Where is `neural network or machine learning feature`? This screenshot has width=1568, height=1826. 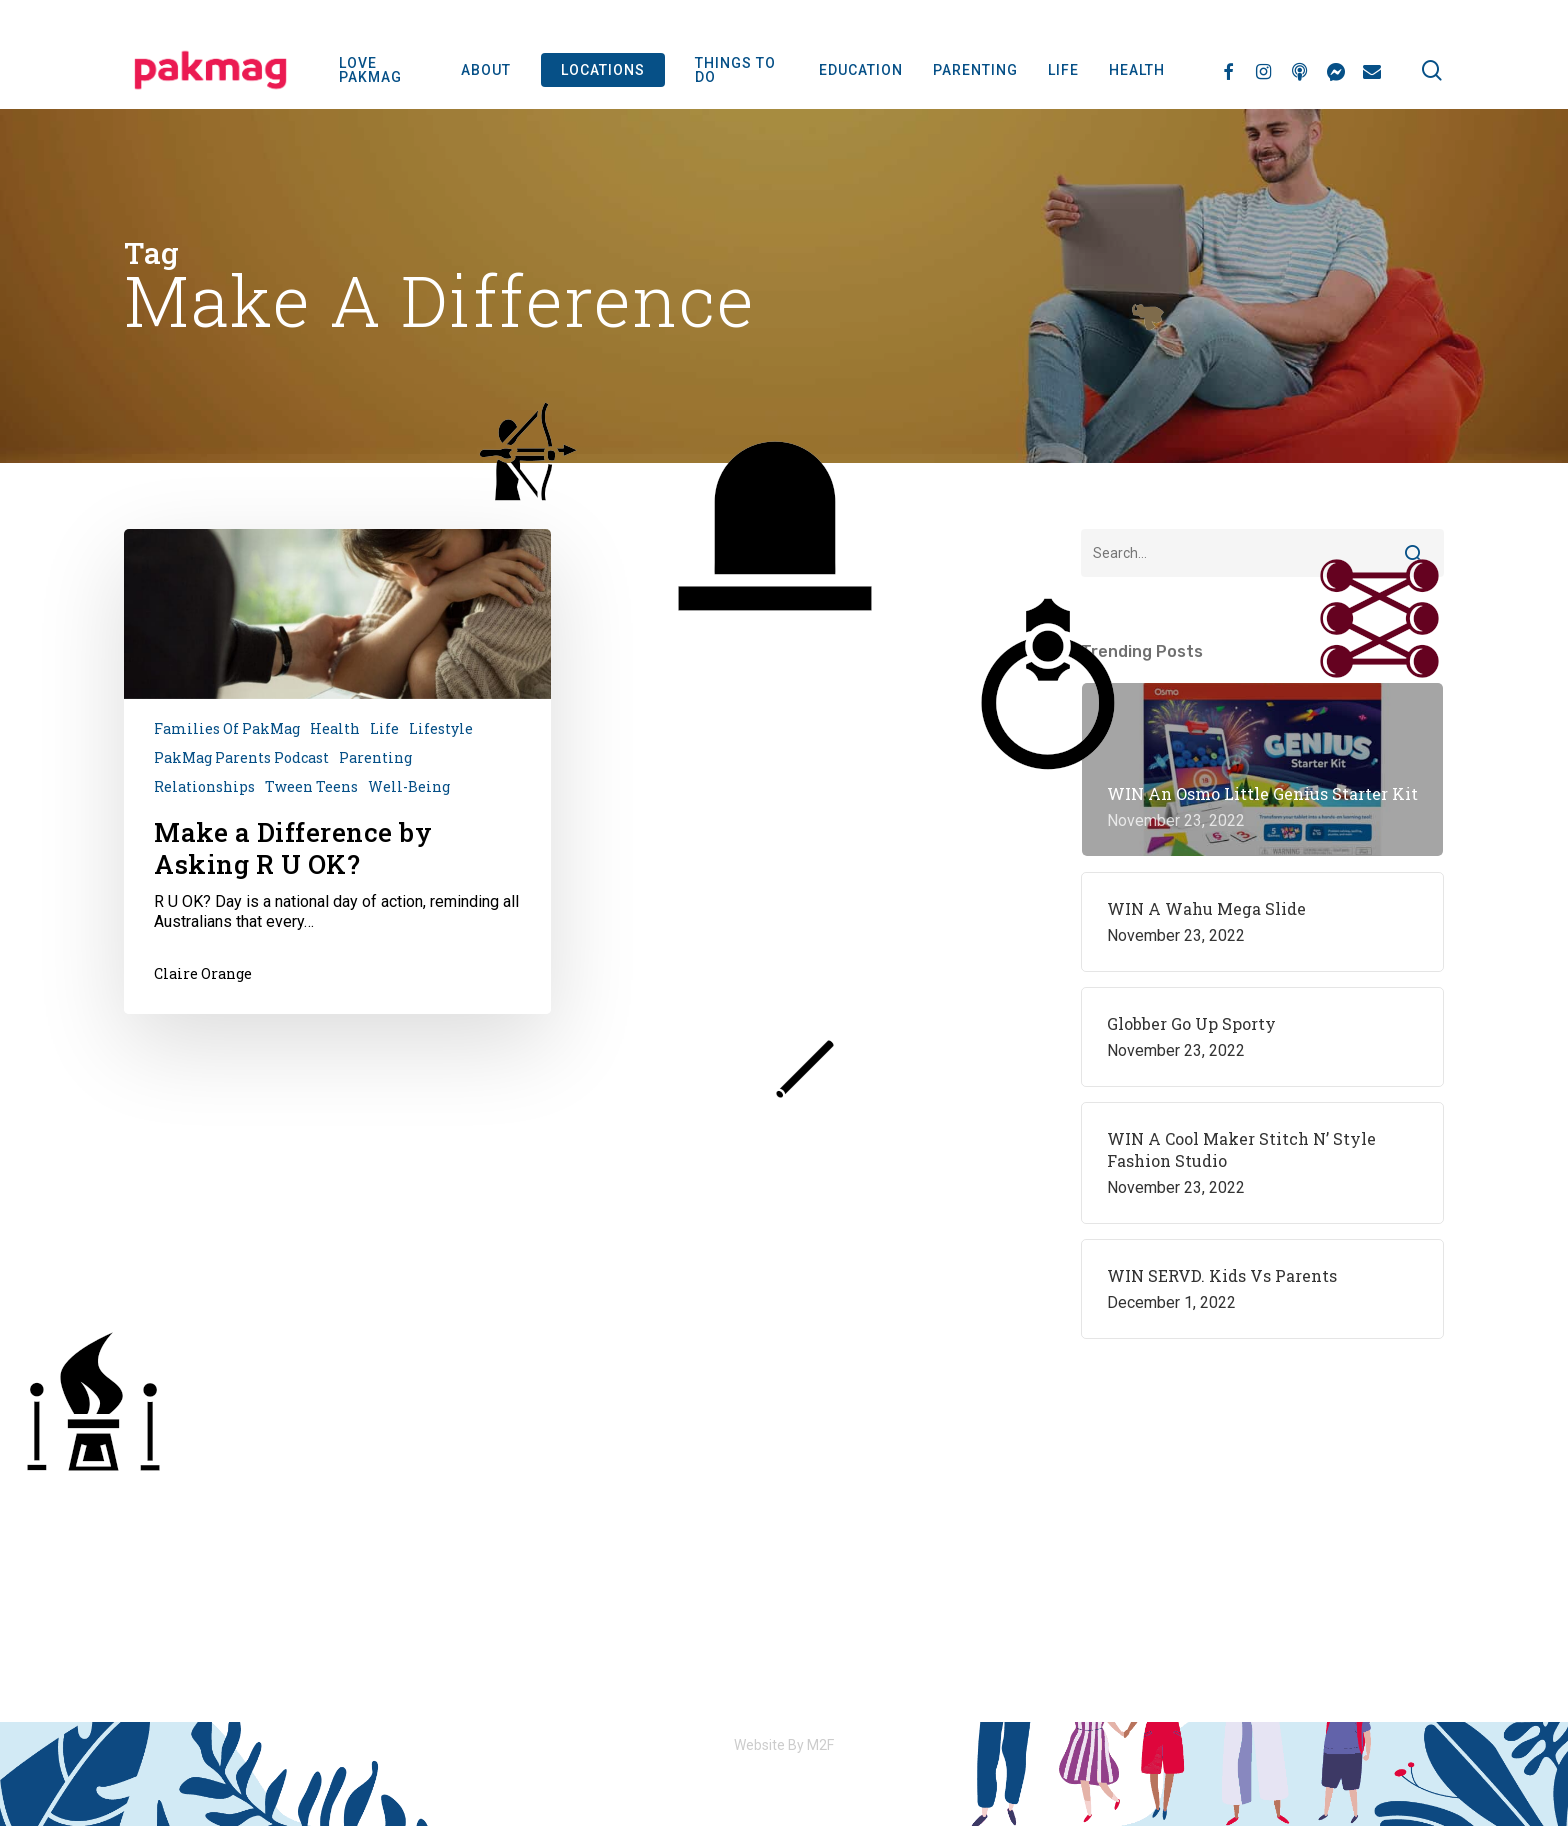 neural network or machine learning feature is located at coordinates (1379, 618).